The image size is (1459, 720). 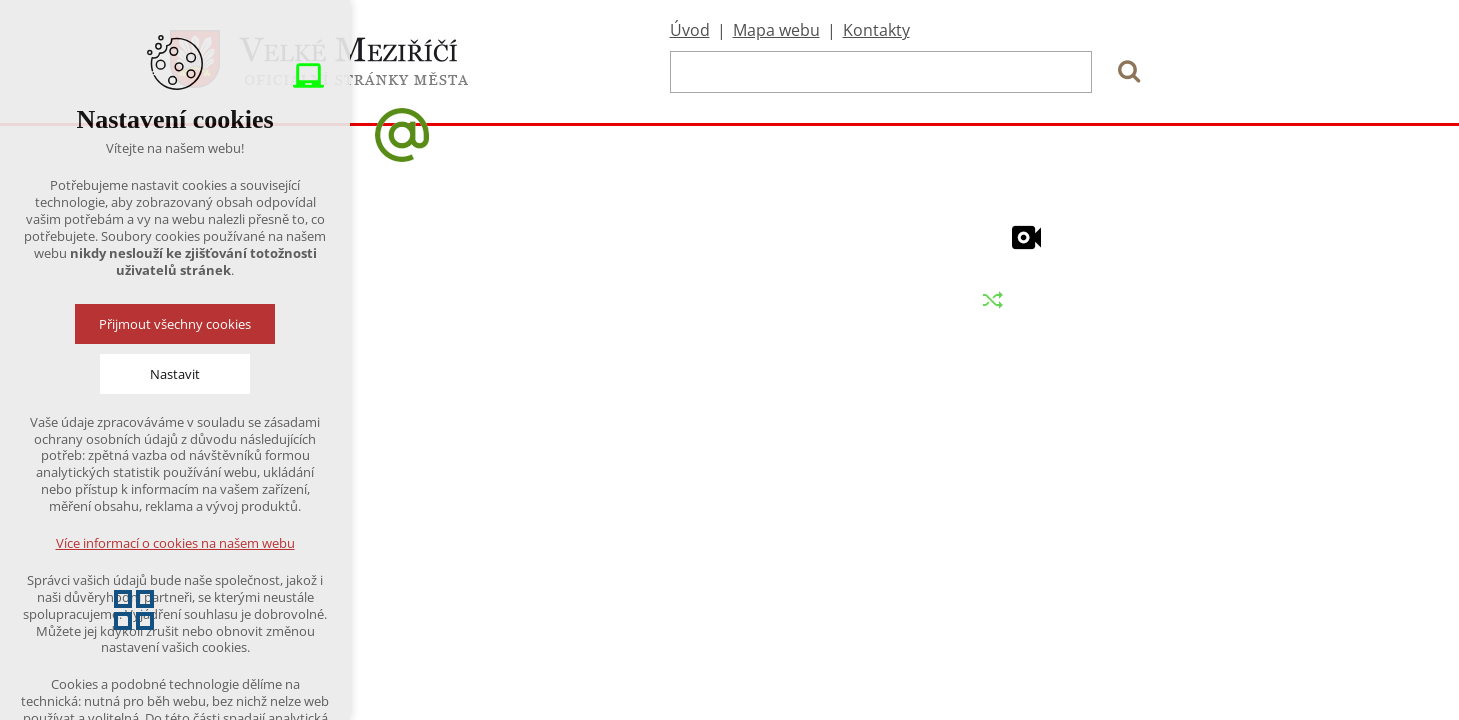 I want to click on switch to grid view, so click(x=134, y=610).